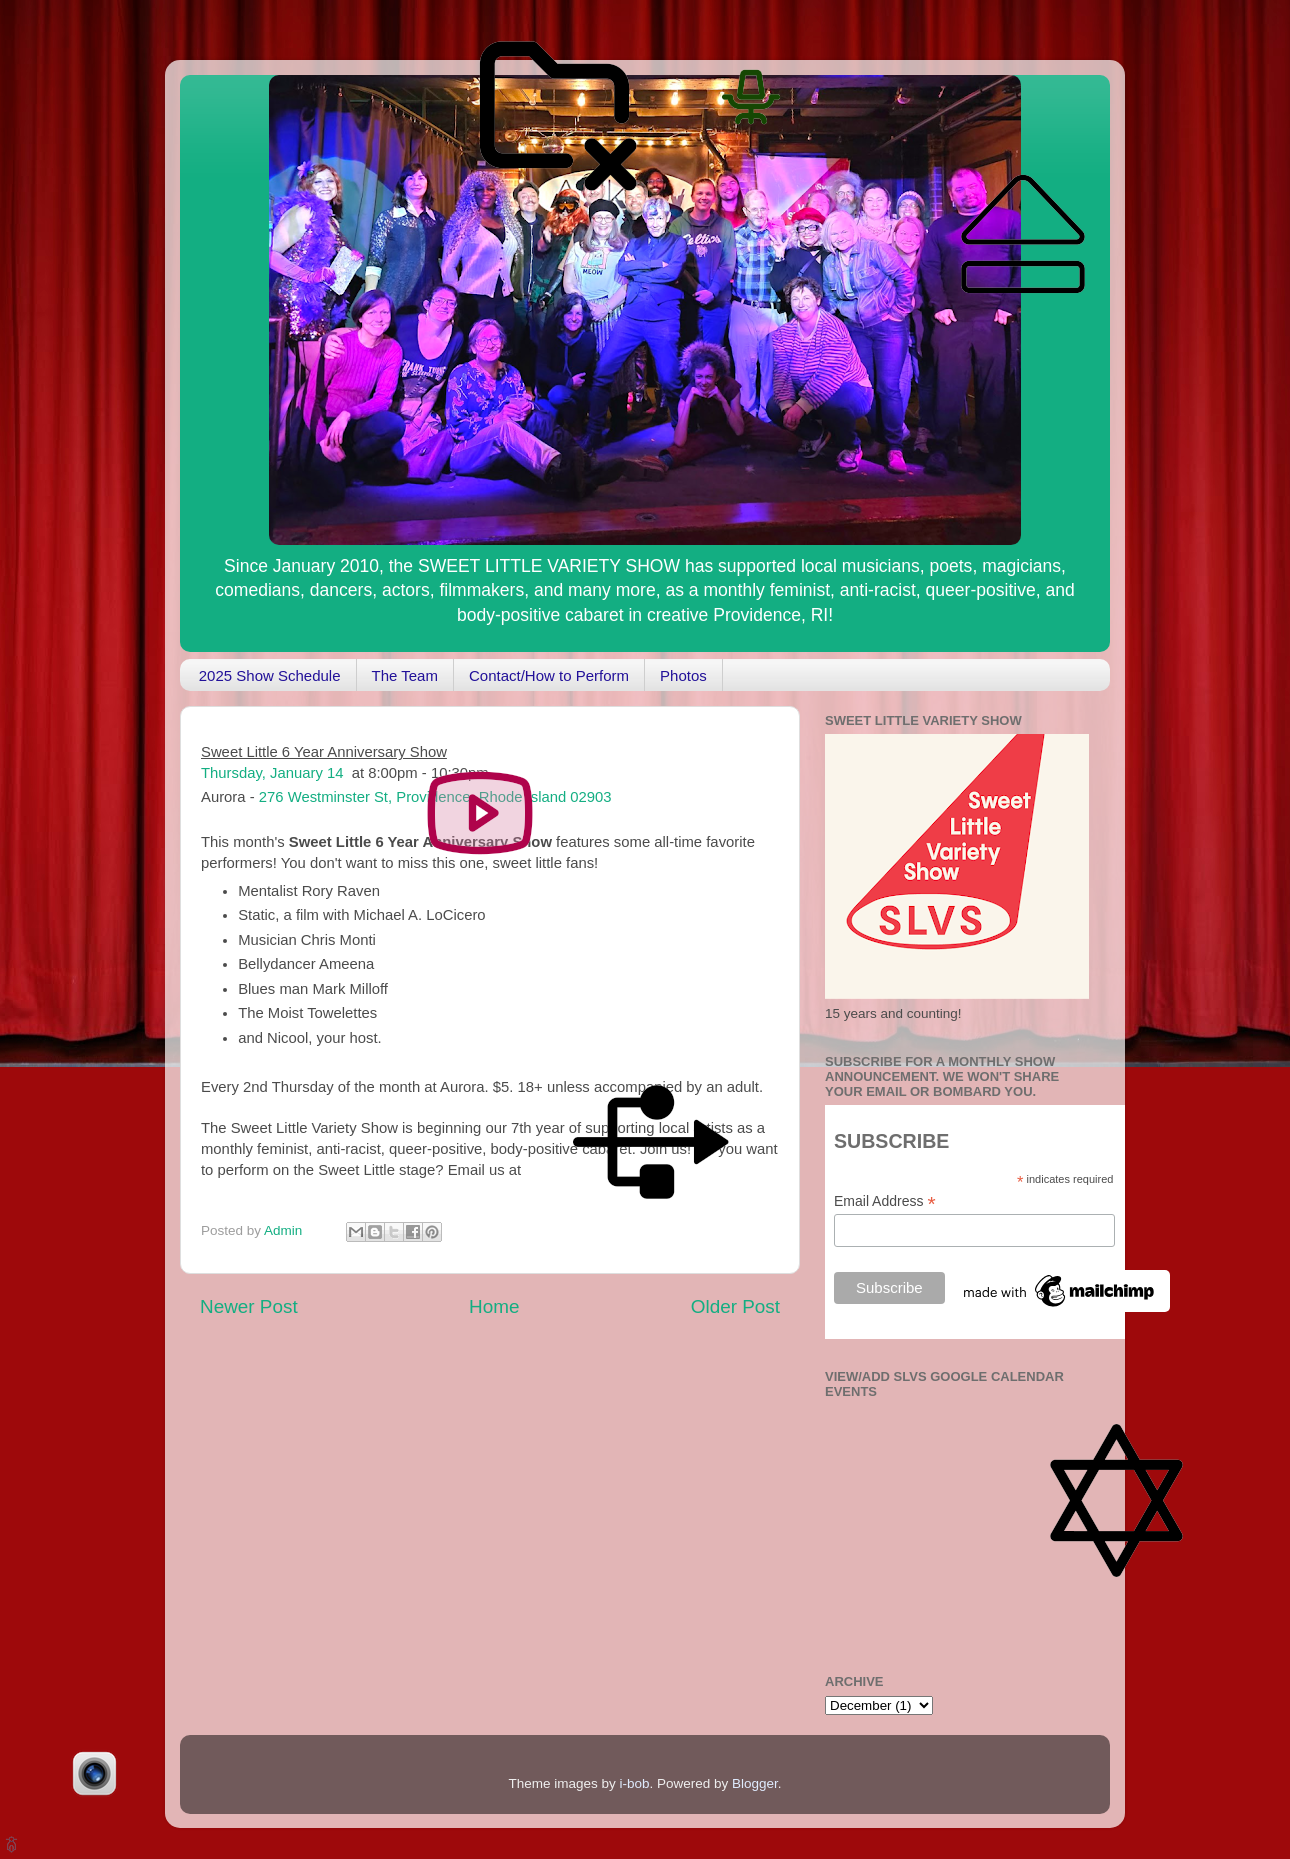  What do you see at coordinates (554, 108) in the screenshot?
I see `delete a folder` at bounding box center [554, 108].